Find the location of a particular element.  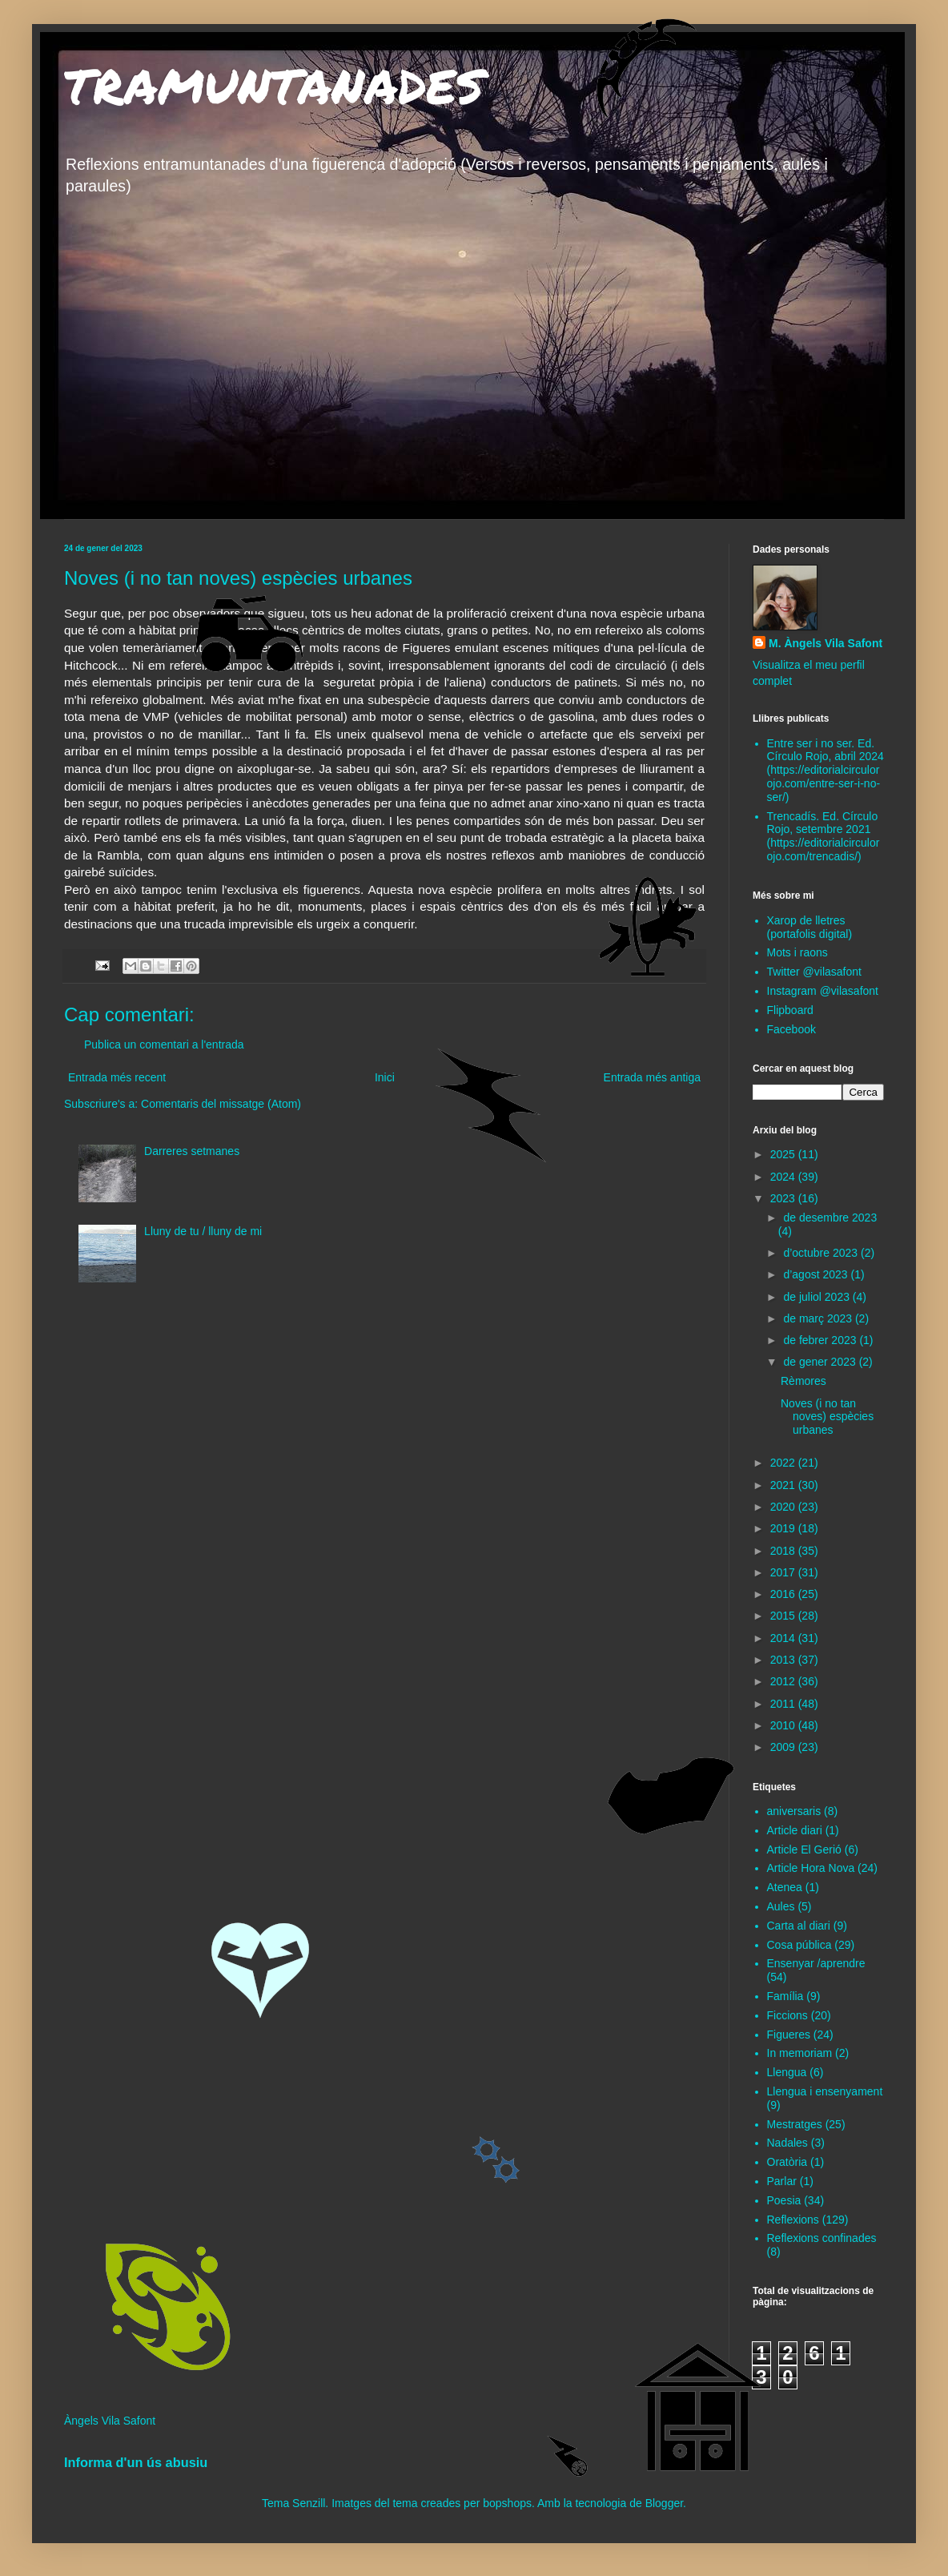

indicates damage or hit points in a game is located at coordinates (495, 2159).